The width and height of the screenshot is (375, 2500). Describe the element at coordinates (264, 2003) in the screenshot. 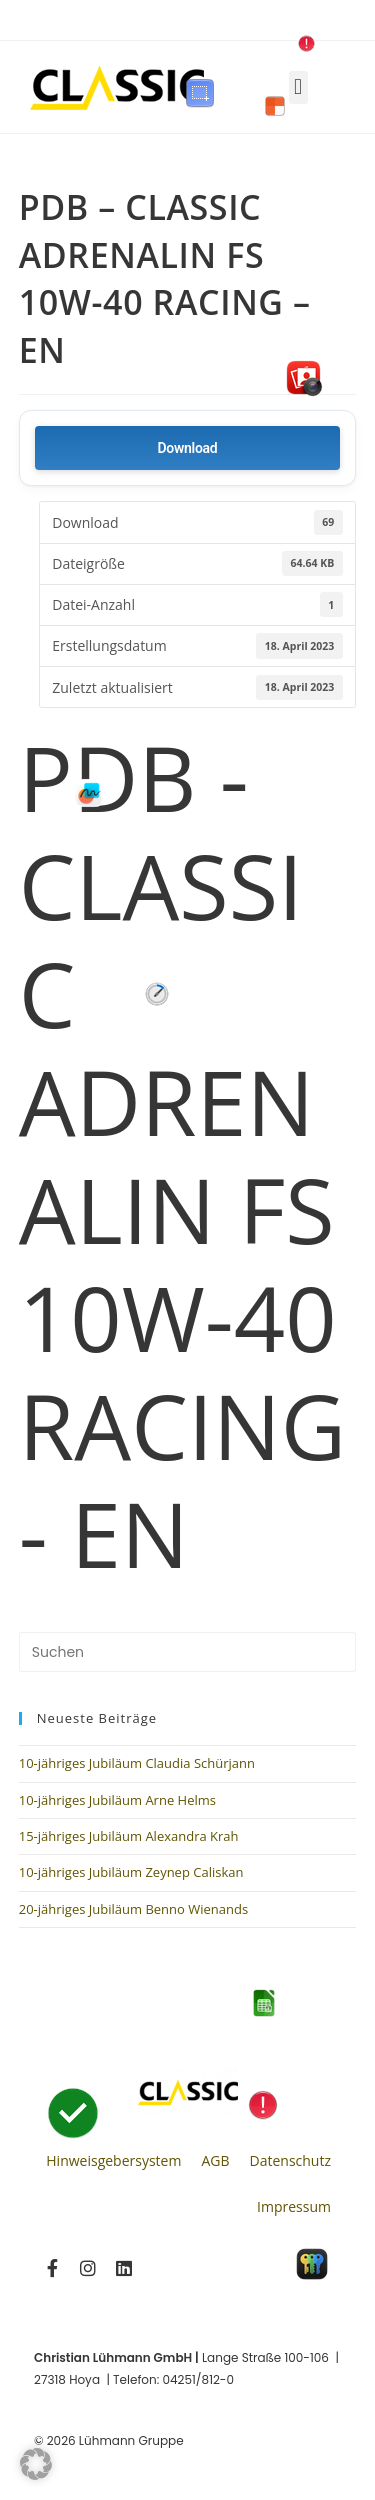

I see `open LibreOffice Calc spreadsheet application` at that location.